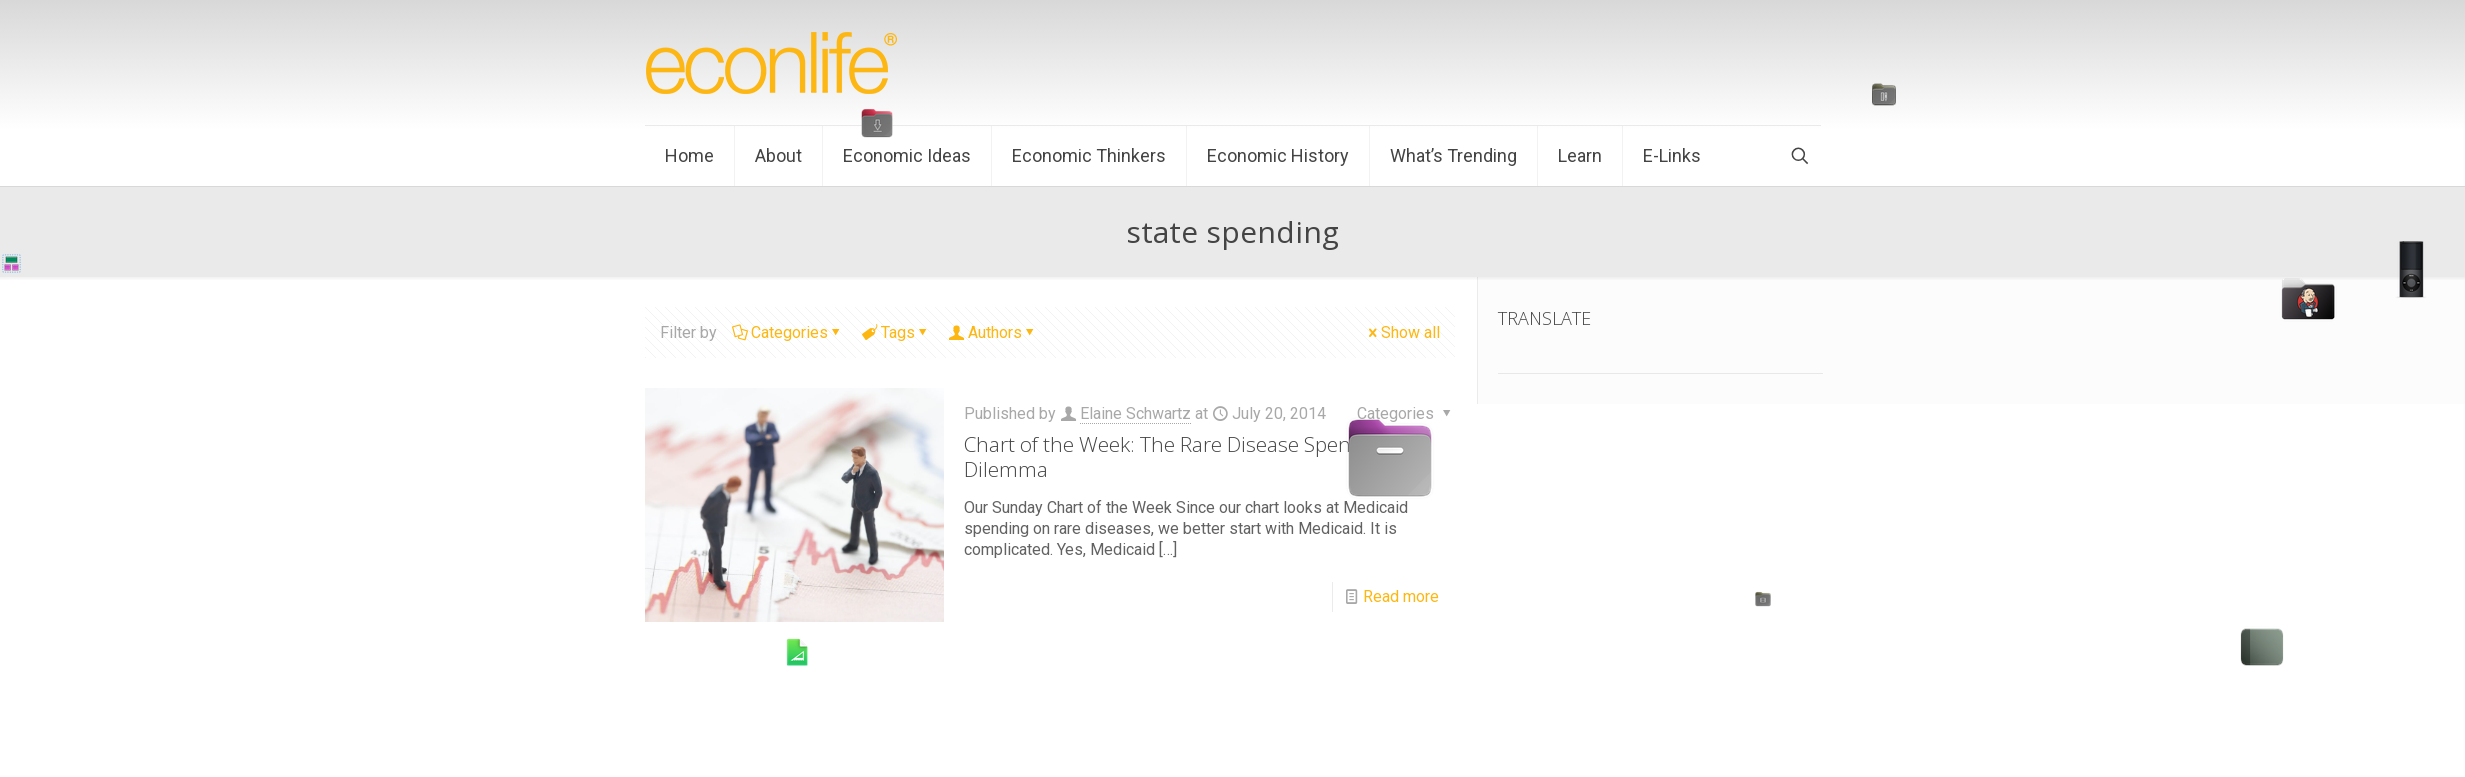 This screenshot has height=777, width=2465. Describe the element at coordinates (1884, 94) in the screenshot. I see `open templates folder` at that location.